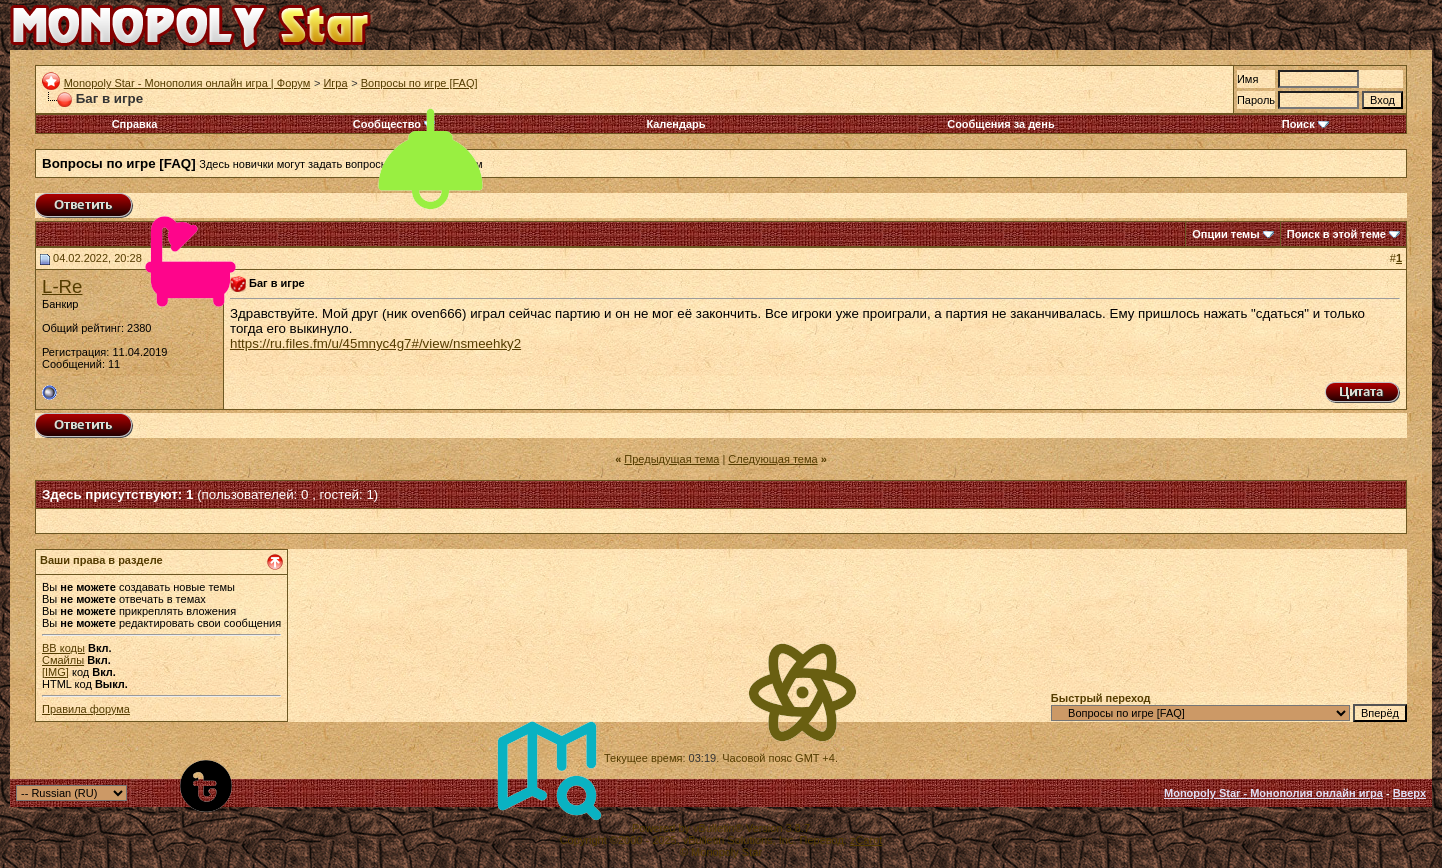 This screenshot has width=1442, height=868. What do you see at coordinates (190, 261) in the screenshot?
I see `view bathroom amenities` at bounding box center [190, 261].